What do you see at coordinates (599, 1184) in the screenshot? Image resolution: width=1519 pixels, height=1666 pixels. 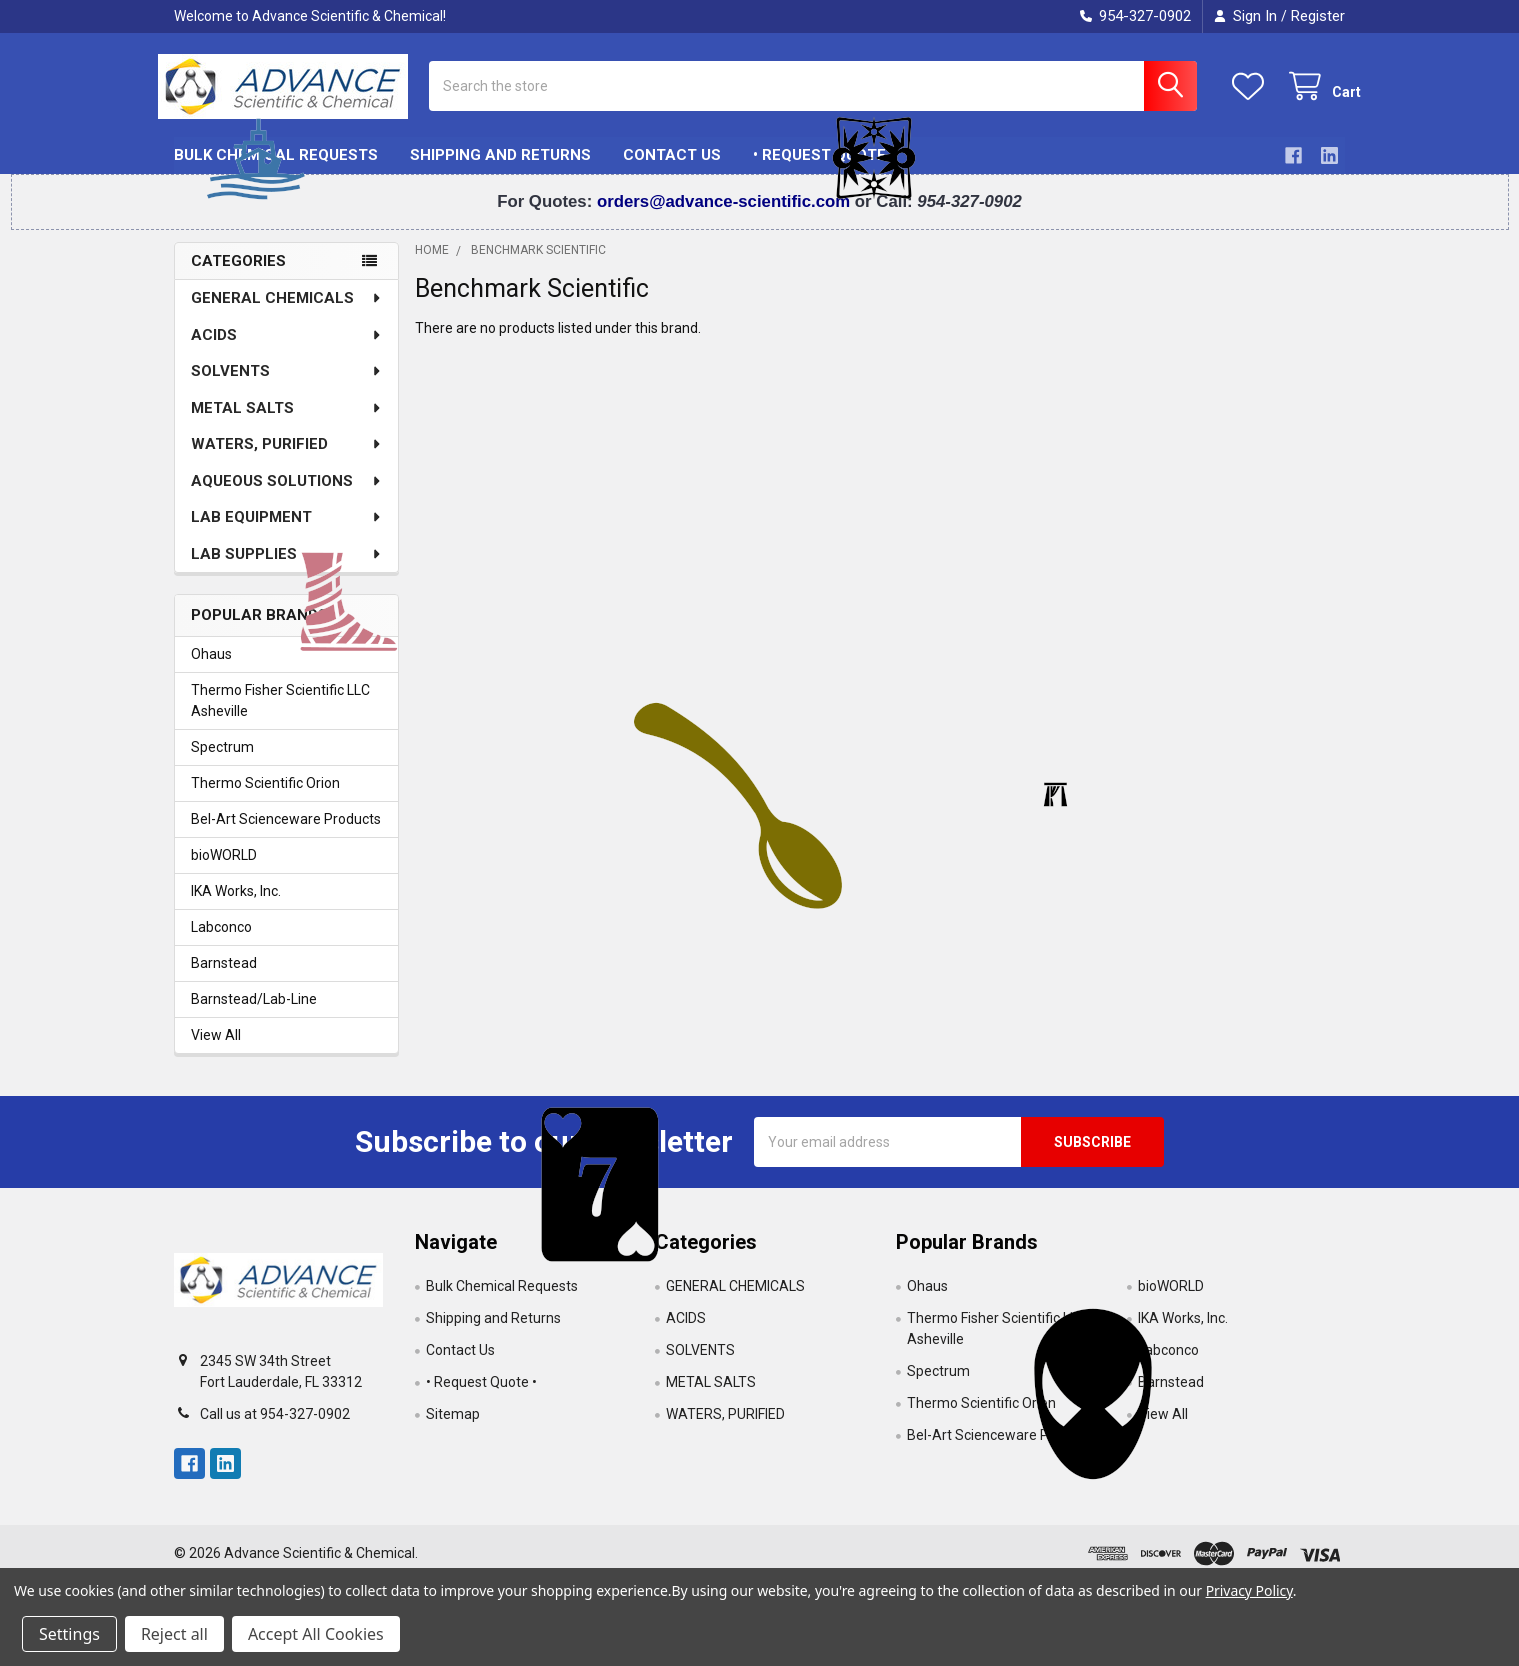 I see `seven of hearts playing card` at bounding box center [599, 1184].